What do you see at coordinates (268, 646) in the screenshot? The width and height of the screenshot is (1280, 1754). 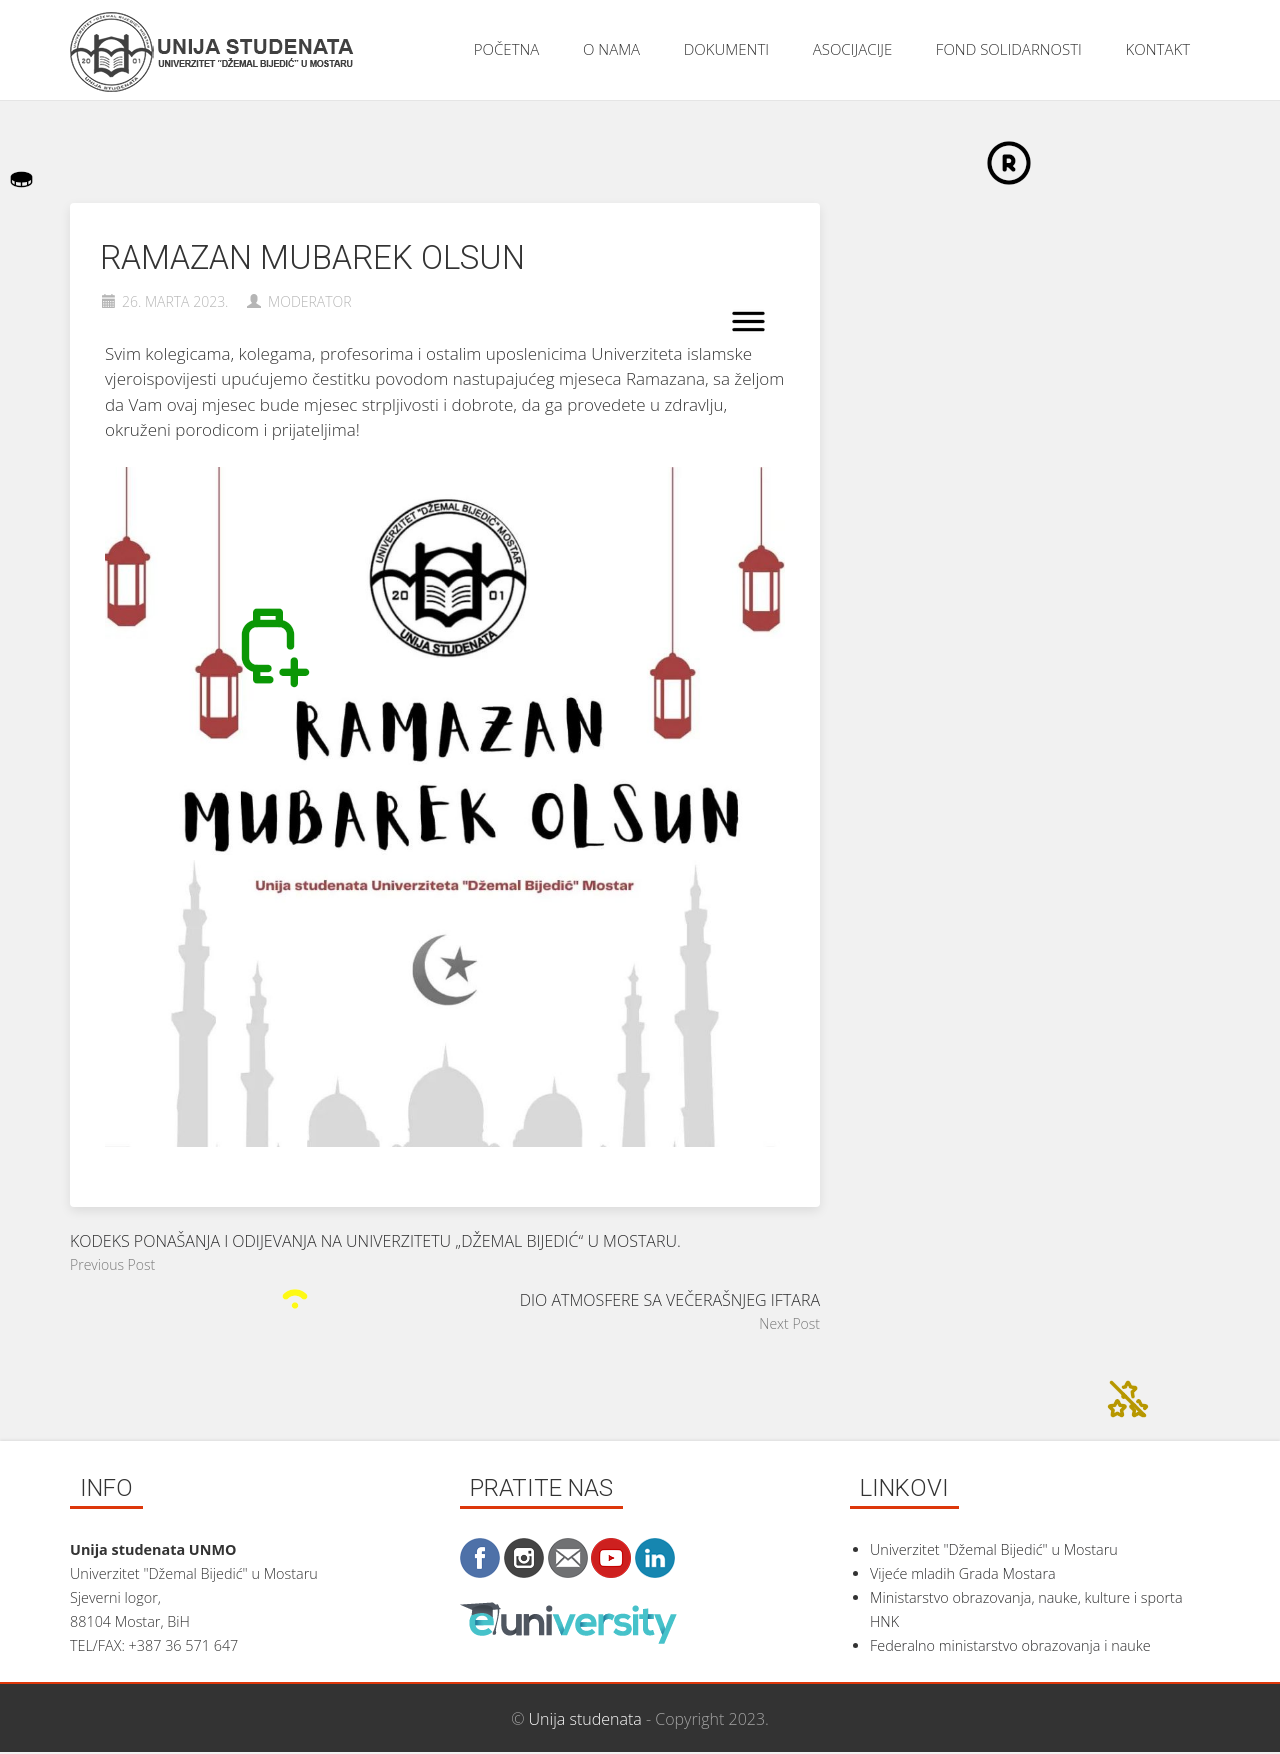 I see `add a new smartwatch device` at bounding box center [268, 646].